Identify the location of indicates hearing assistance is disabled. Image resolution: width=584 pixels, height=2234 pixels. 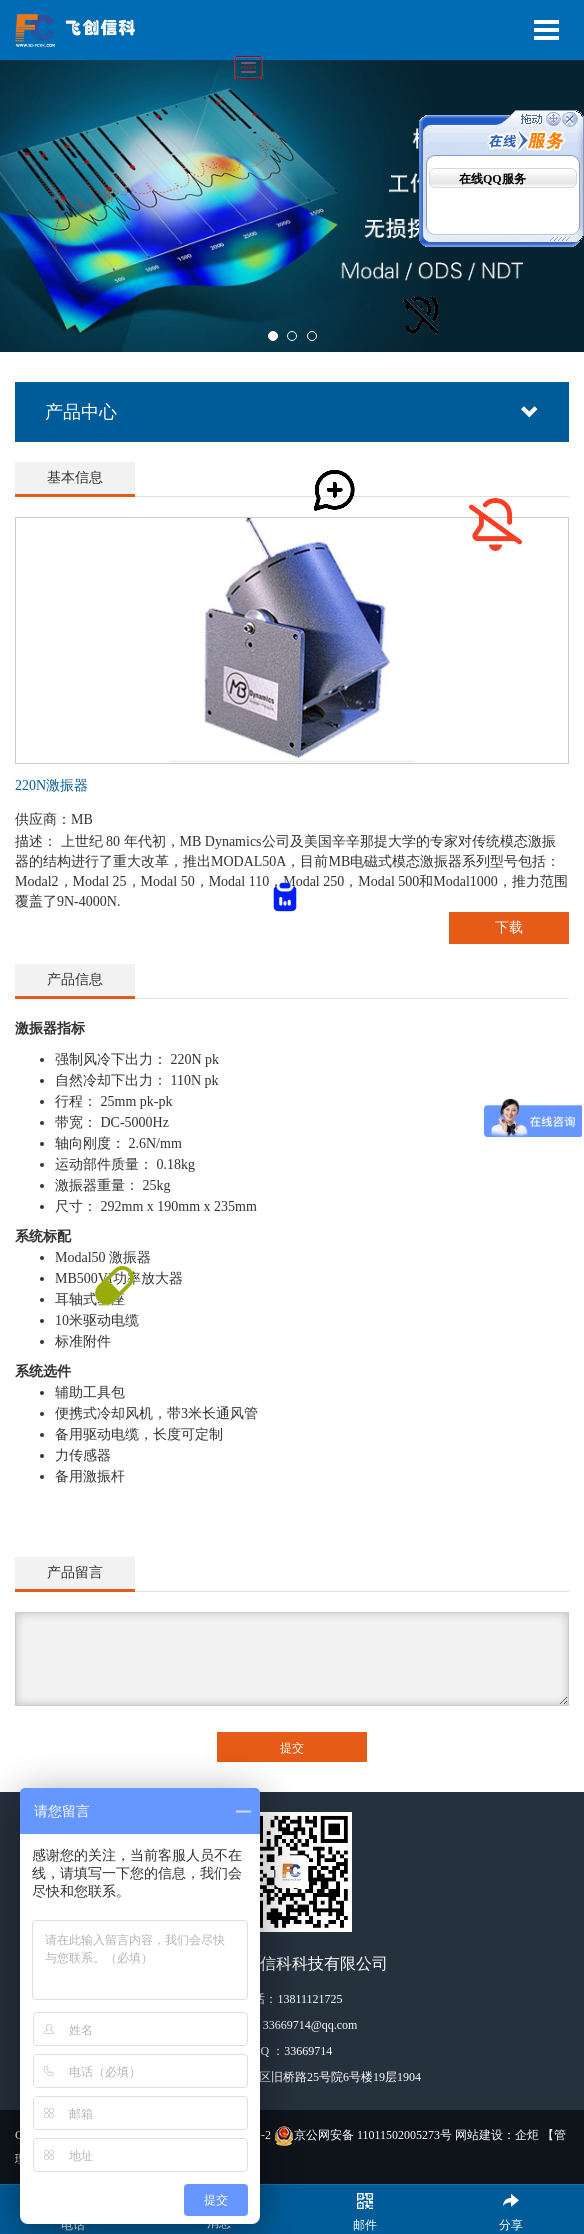
(422, 315).